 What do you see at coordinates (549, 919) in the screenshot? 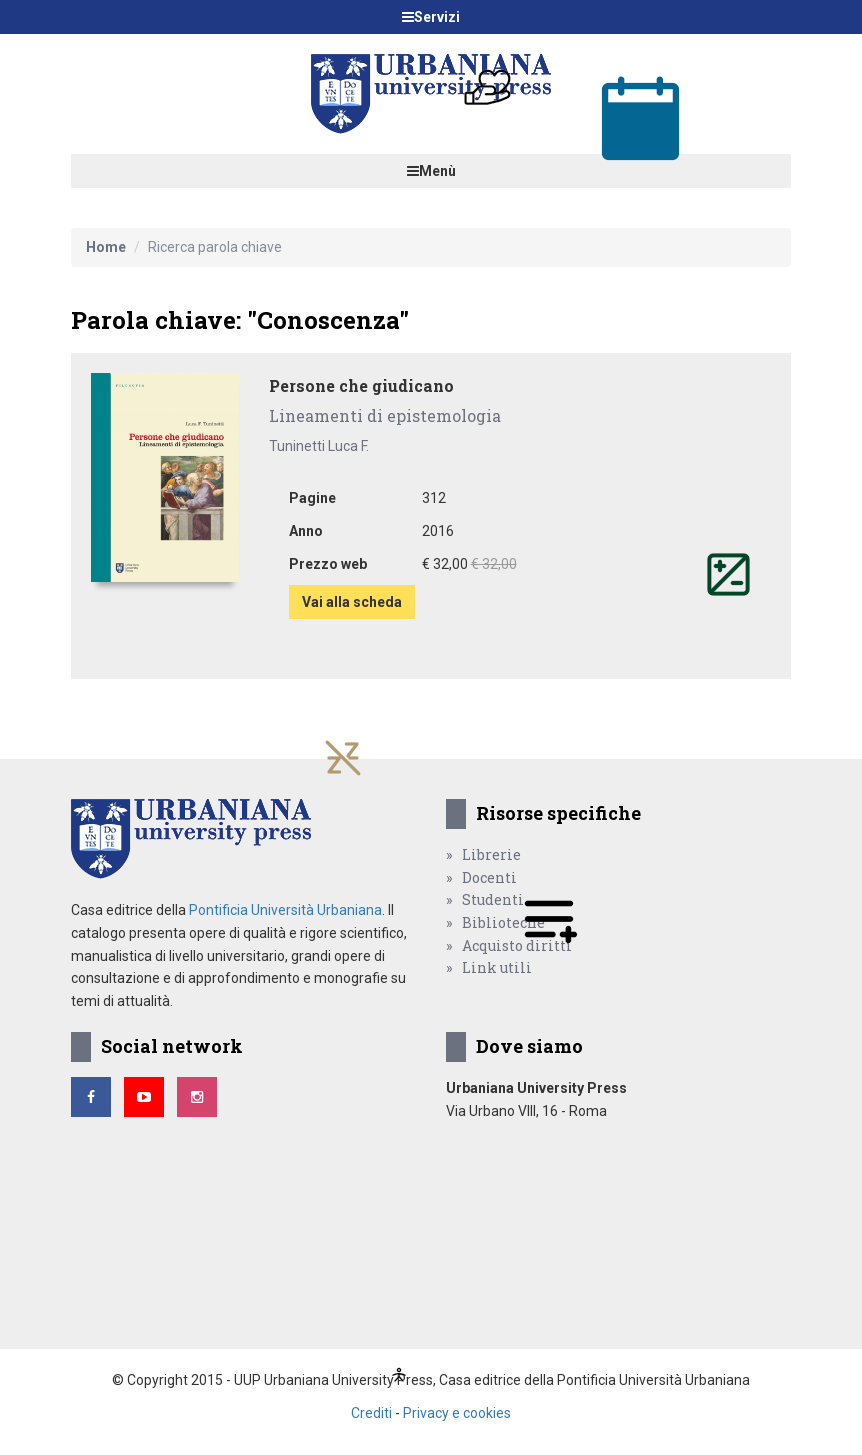
I see `add a new item to the list` at bounding box center [549, 919].